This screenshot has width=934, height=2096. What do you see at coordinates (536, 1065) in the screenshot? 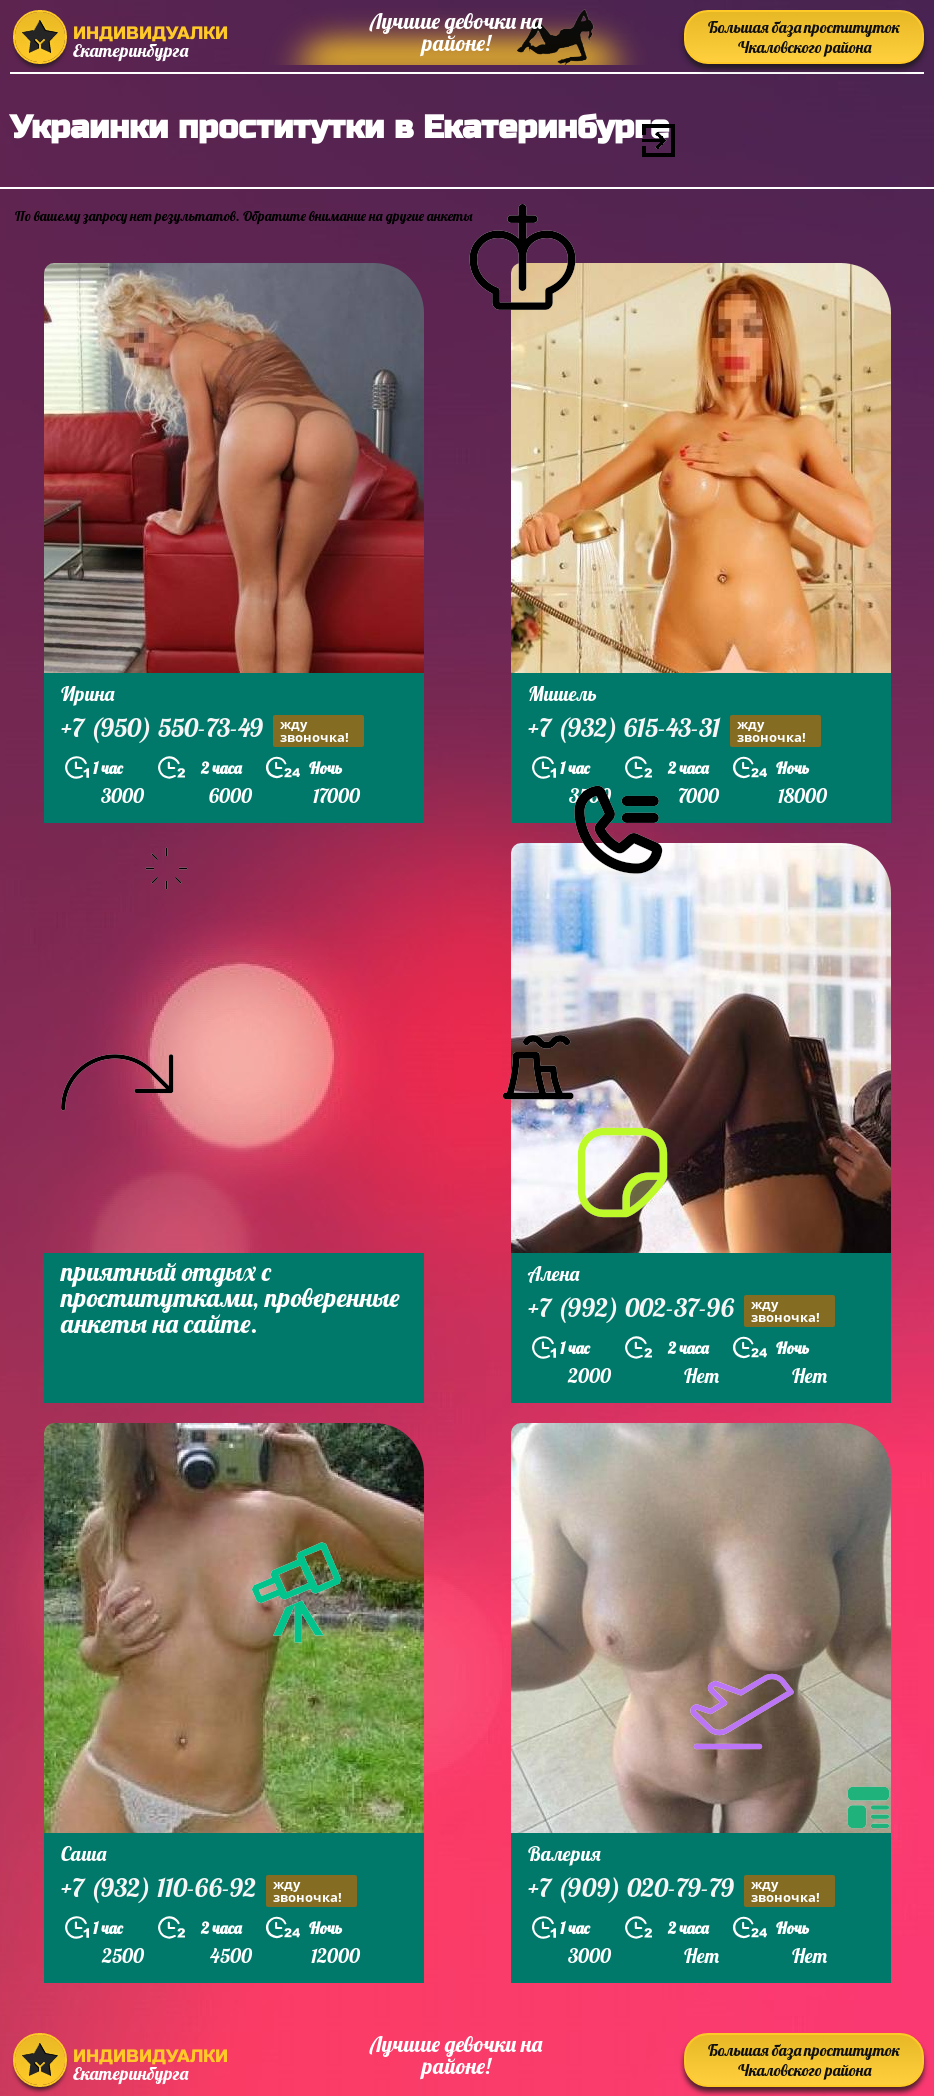
I see `view factory or manufacturing facilities` at bounding box center [536, 1065].